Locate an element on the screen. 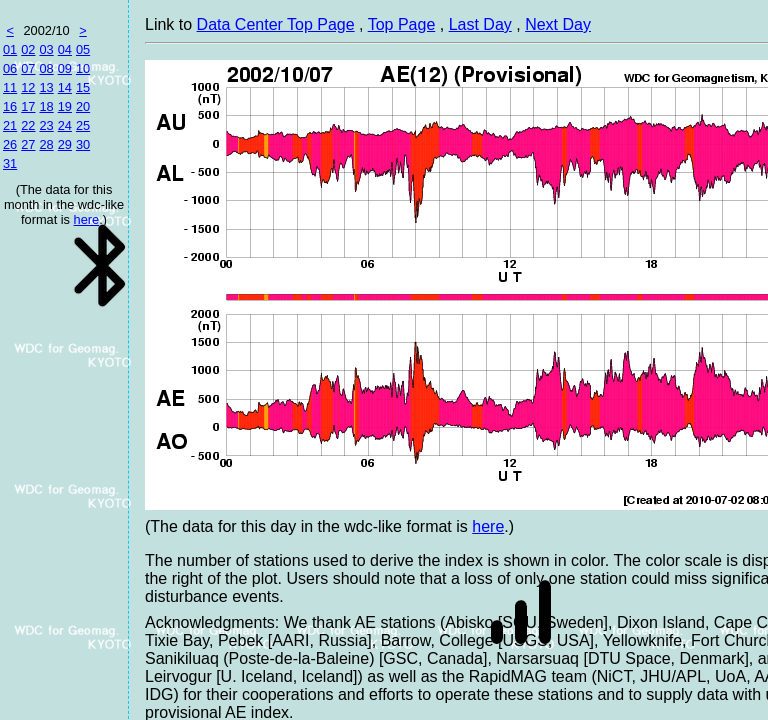 This screenshot has width=768, height=720. indicates cellular network signal strength is located at coordinates (519, 612).